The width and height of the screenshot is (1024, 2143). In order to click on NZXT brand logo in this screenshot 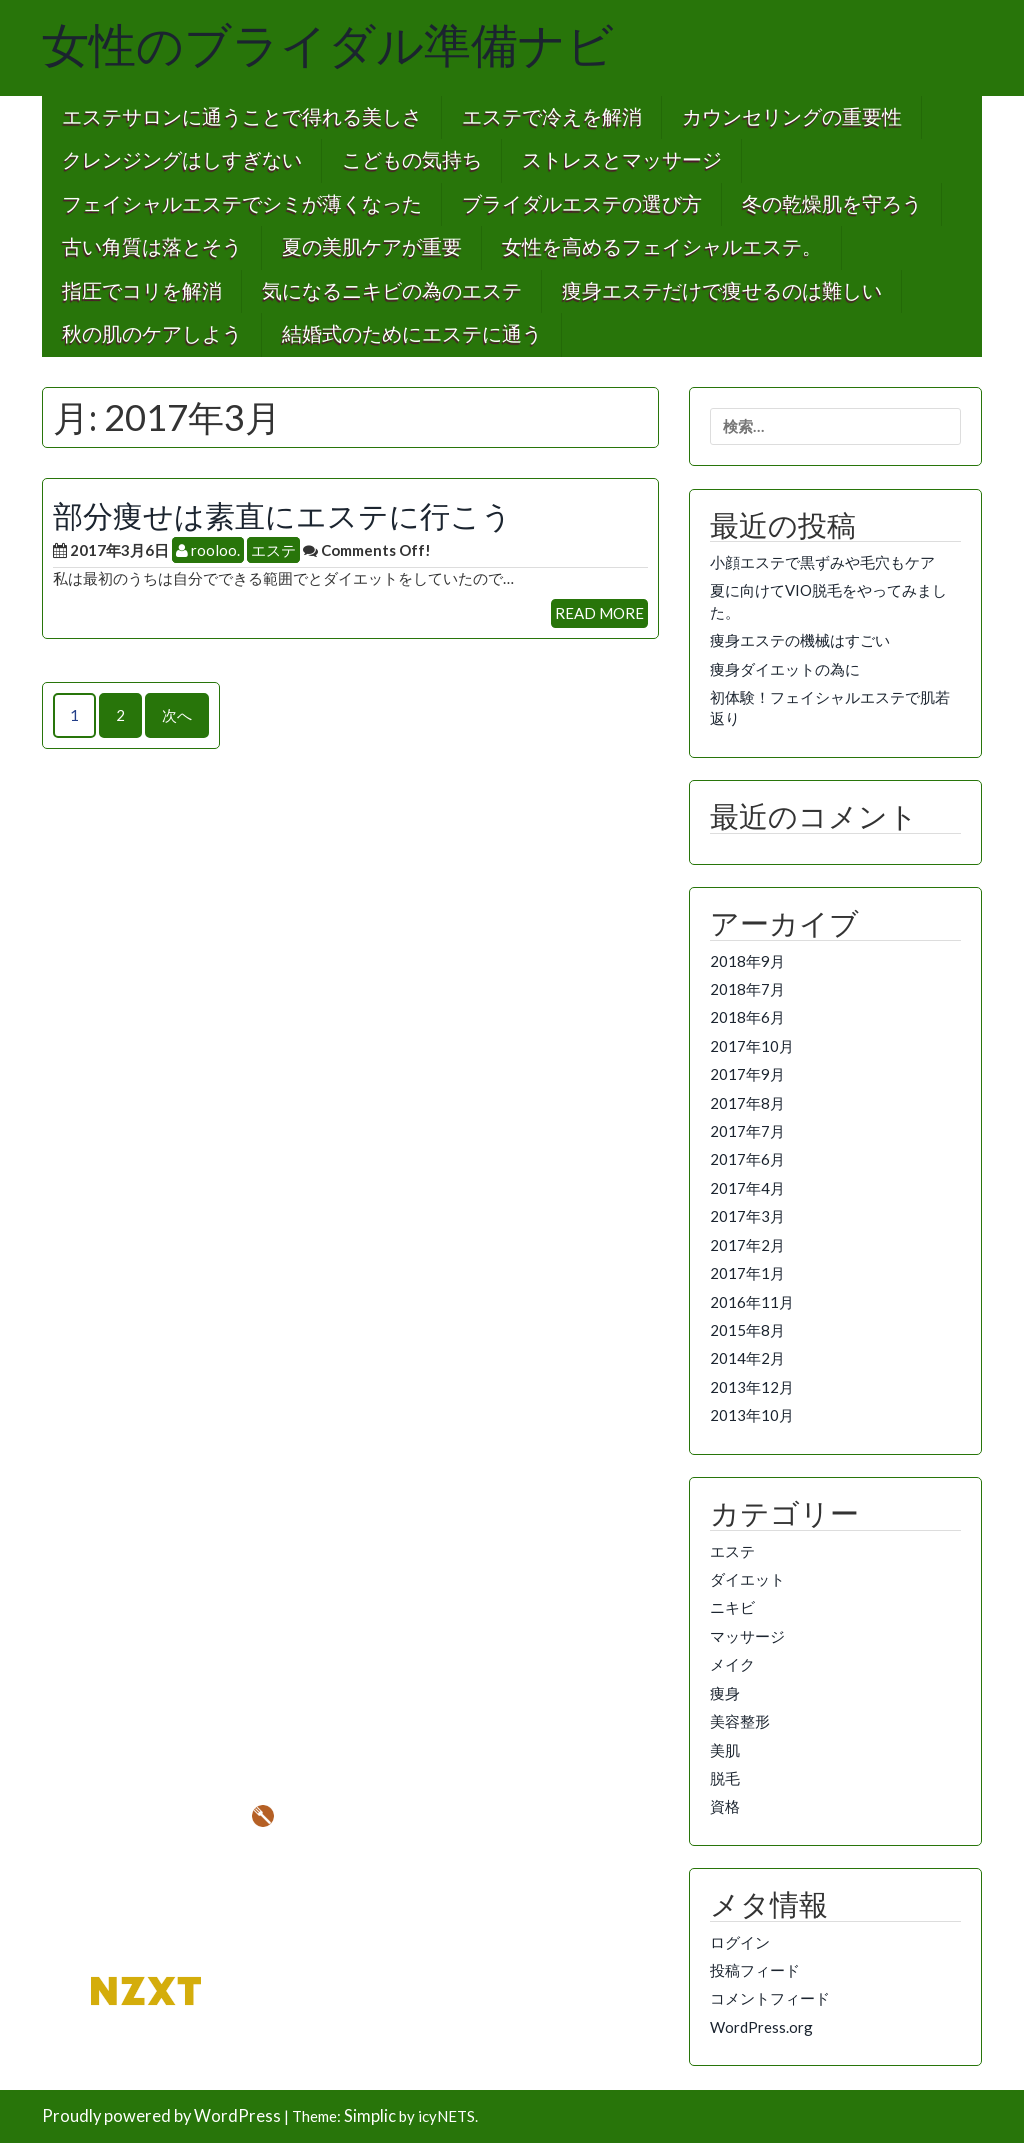, I will do `click(146, 1991)`.